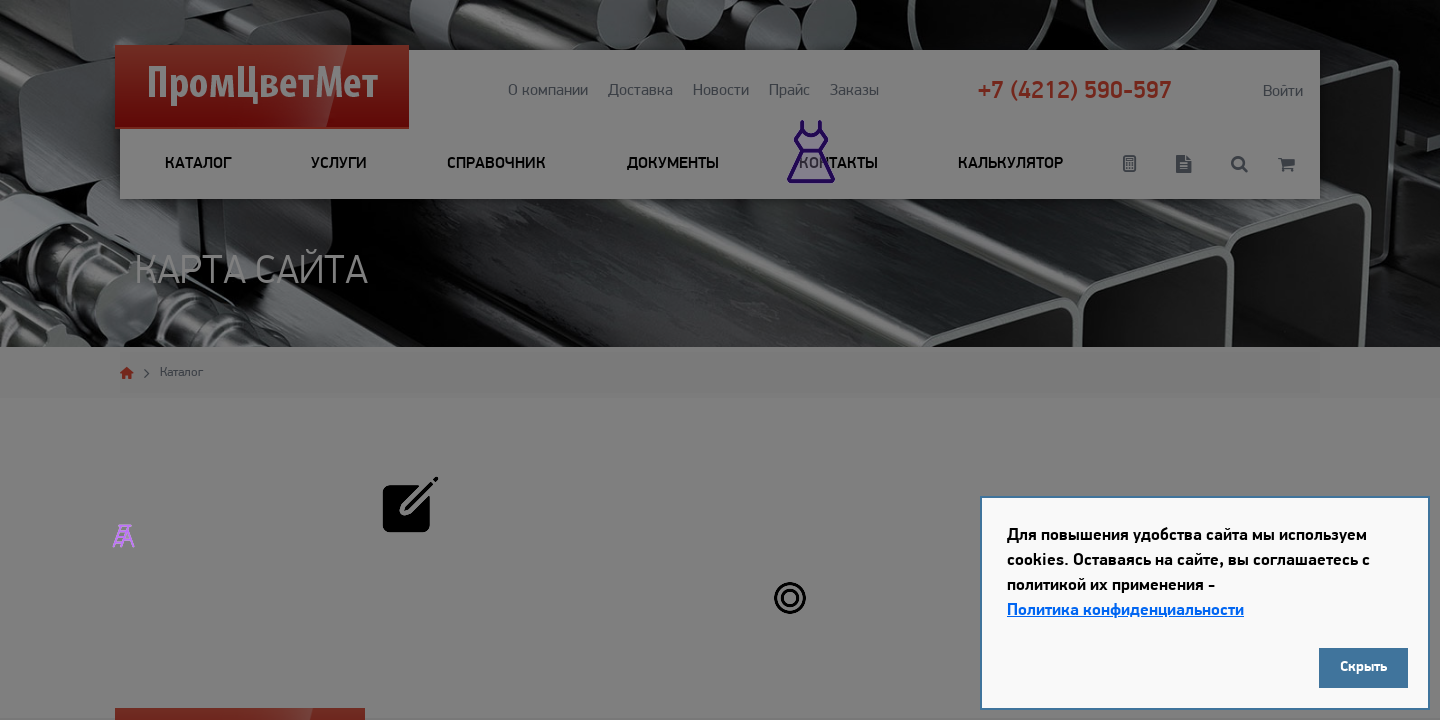  What do you see at coordinates (811, 155) in the screenshot?
I see `browse women's clothing or dresses` at bounding box center [811, 155].